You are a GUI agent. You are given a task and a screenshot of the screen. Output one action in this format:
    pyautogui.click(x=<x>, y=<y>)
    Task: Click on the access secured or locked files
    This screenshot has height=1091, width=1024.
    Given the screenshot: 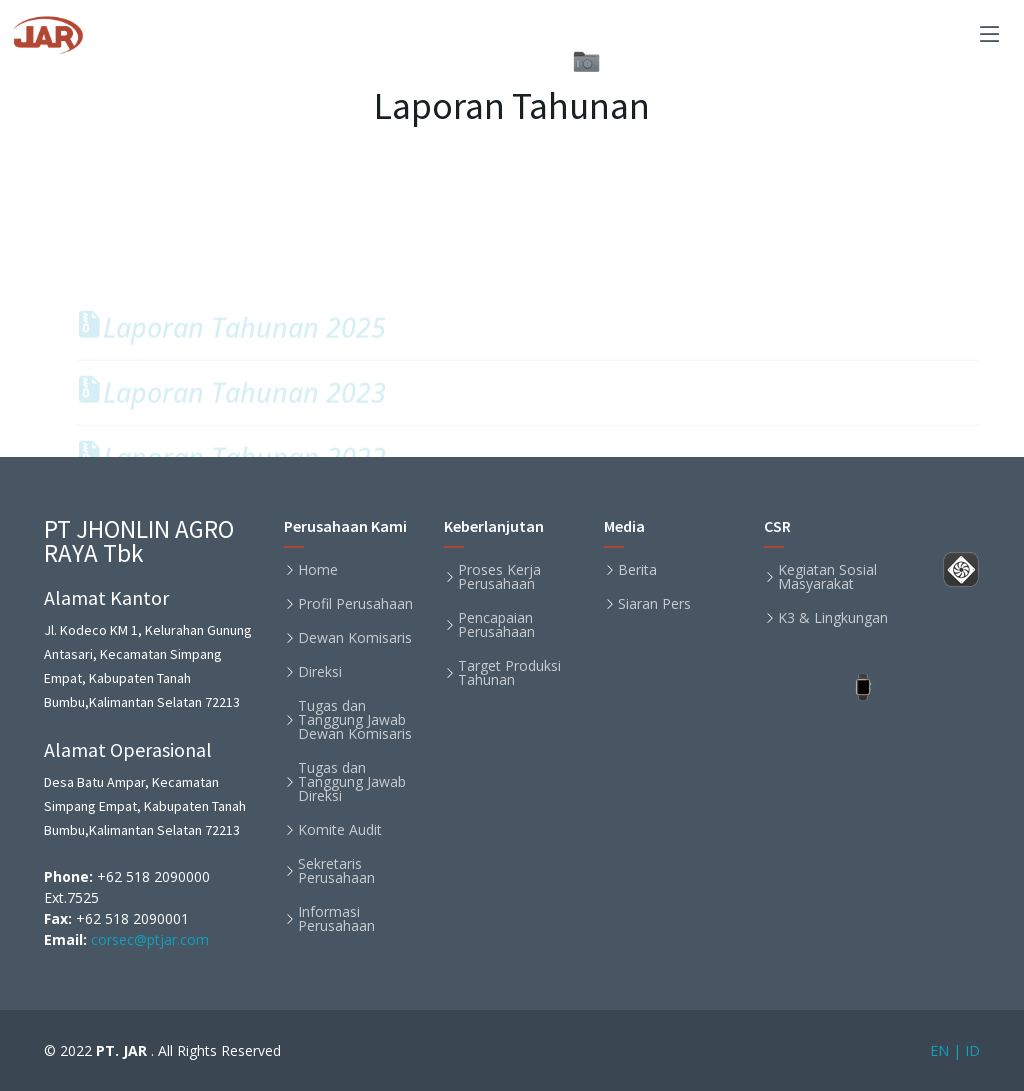 What is the action you would take?
    pyautogui.click(x=586, y=62)
    